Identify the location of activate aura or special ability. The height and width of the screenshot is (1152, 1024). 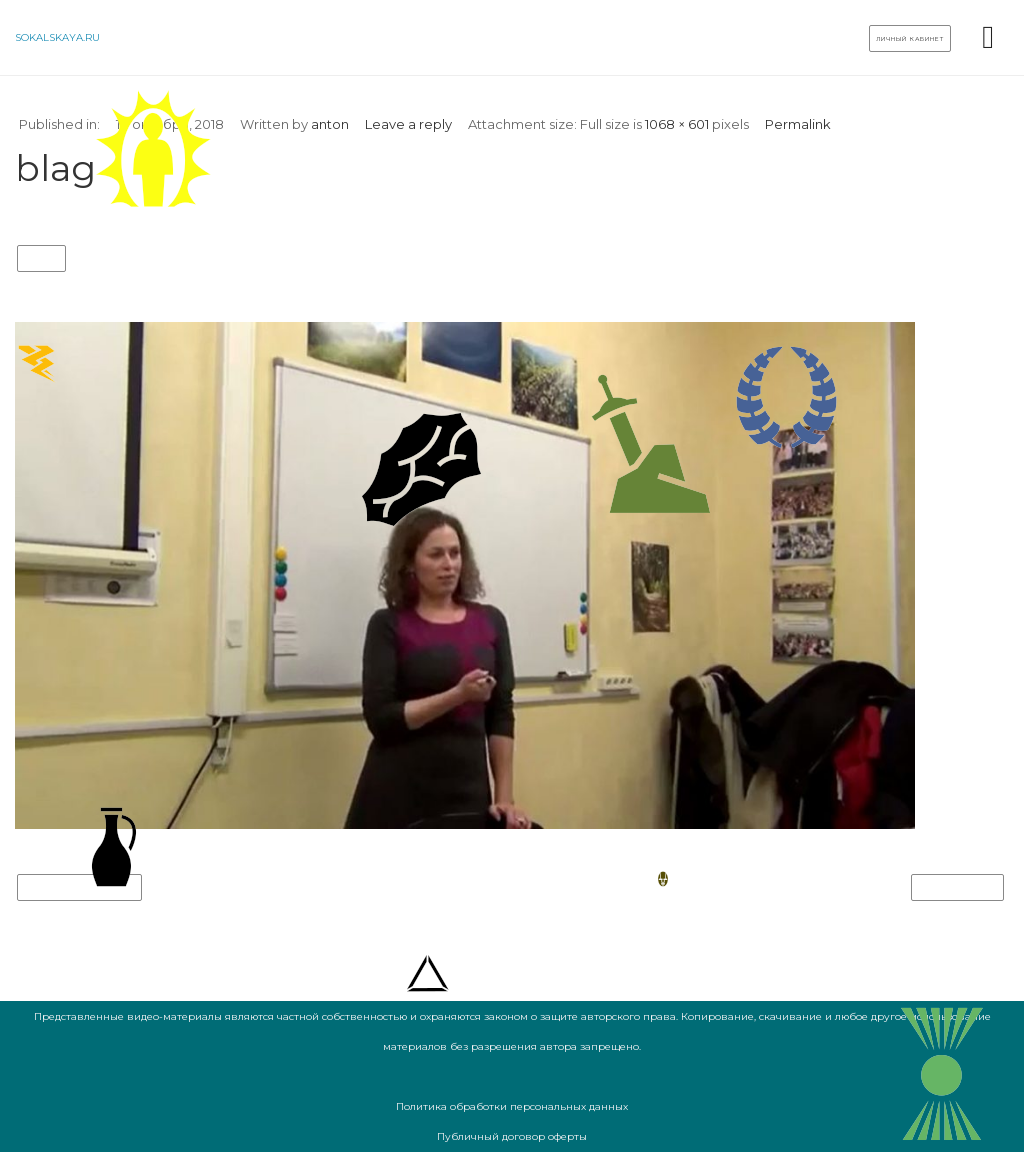
(153, 149).